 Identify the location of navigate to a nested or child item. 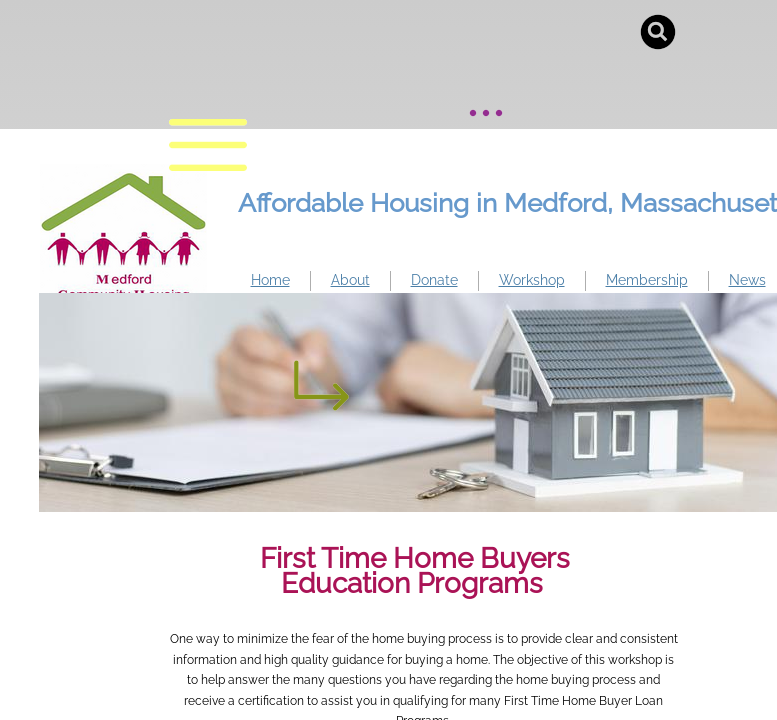
(321, 385).